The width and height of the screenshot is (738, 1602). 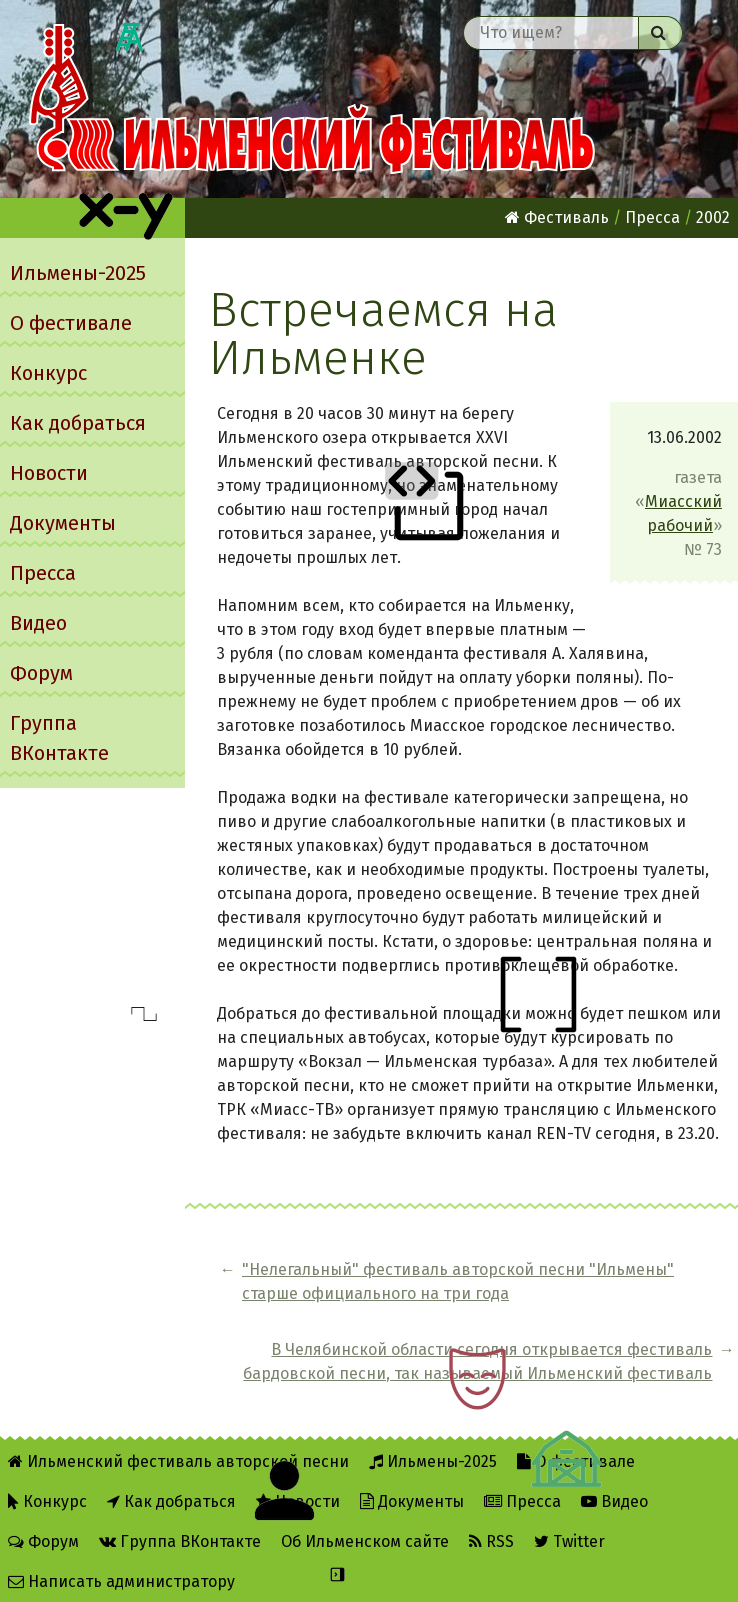 I want to click on insert or edit code brackets, so click(x=538, y=994).